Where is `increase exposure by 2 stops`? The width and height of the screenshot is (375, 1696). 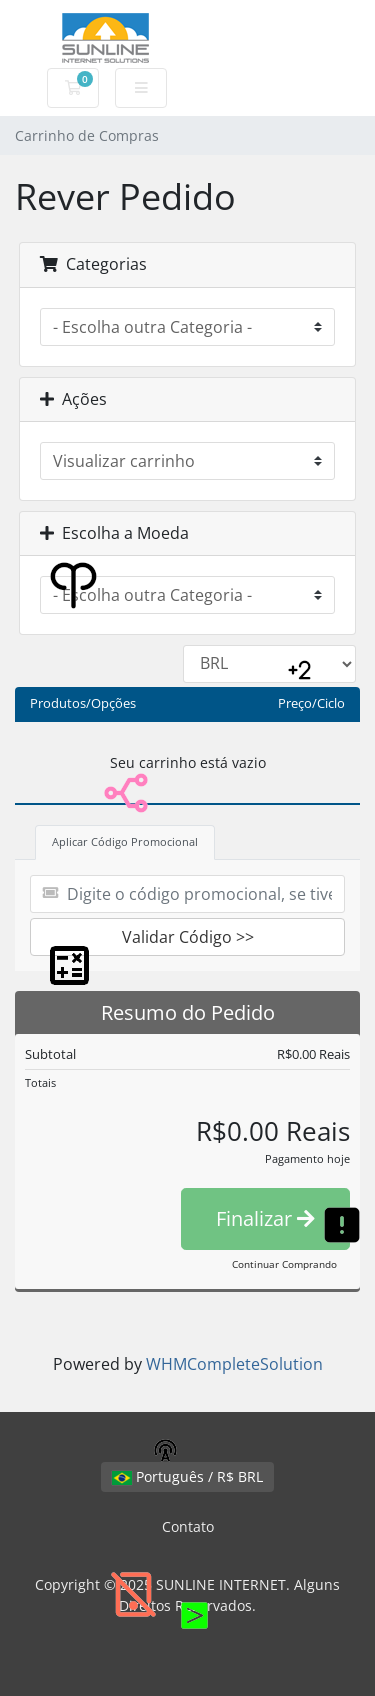
increase exposure by 2 stops is located at coordinates (300, 670).